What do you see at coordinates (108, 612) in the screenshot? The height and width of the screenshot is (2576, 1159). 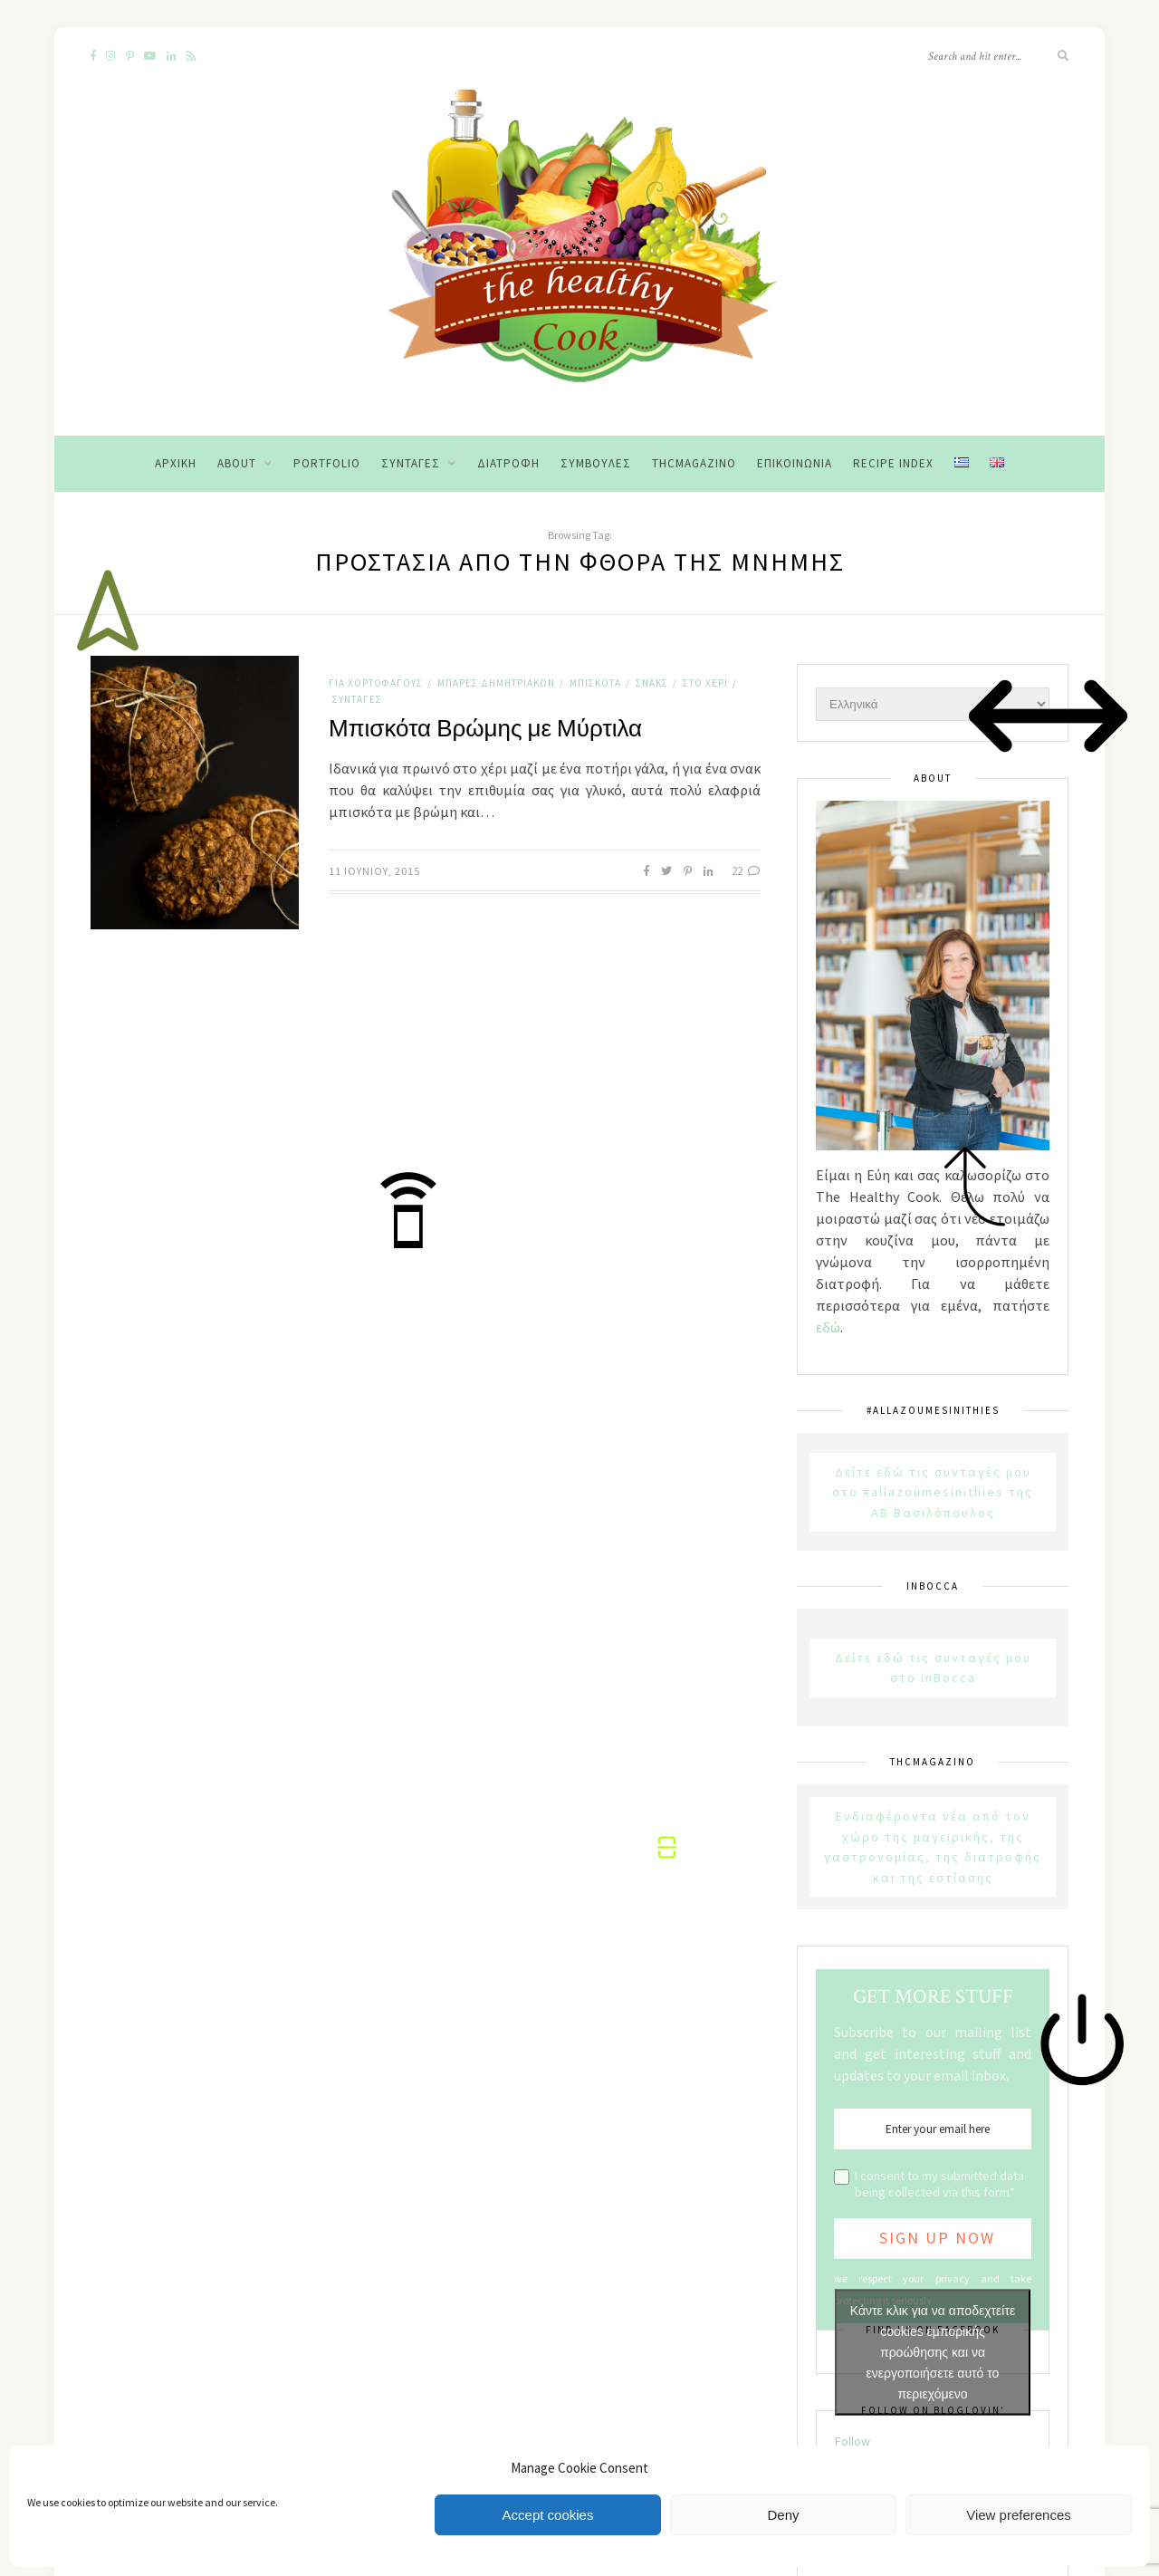 I see `navigate to current destination` at bounding box center [108, 612].